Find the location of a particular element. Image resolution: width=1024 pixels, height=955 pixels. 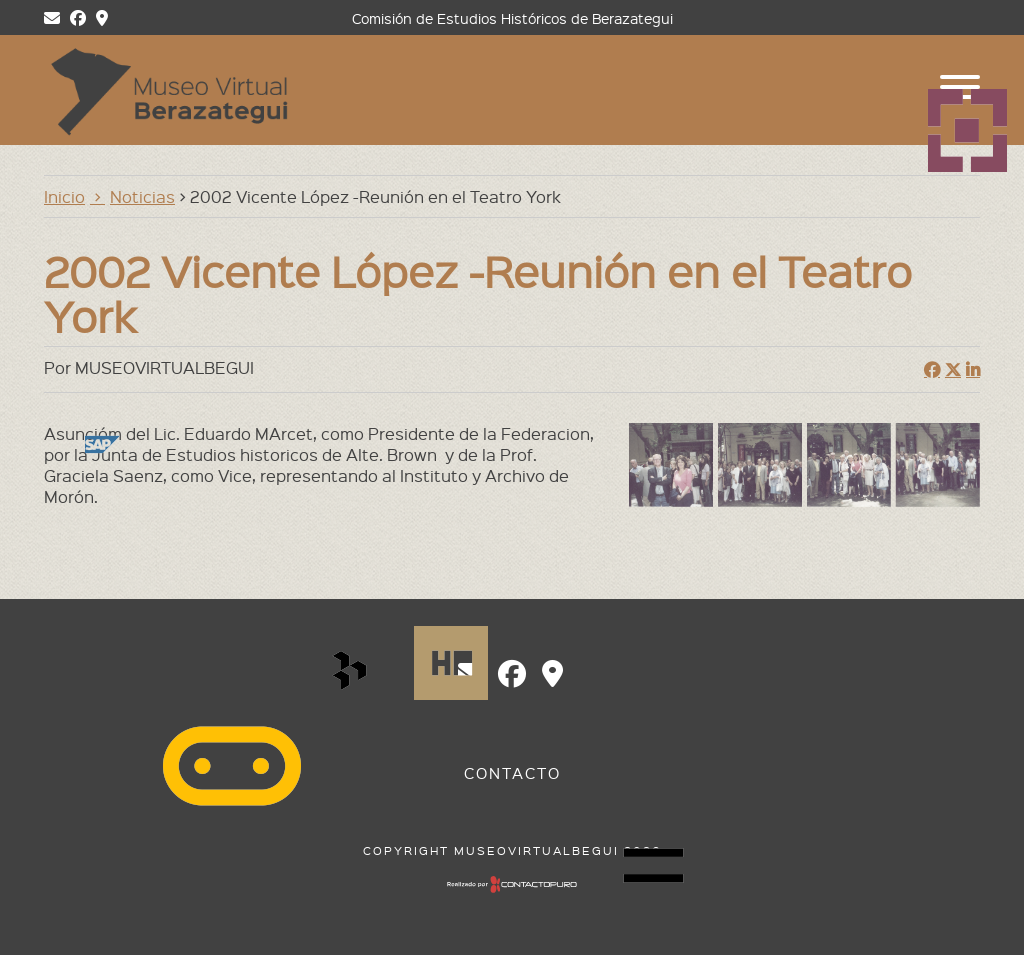

micro:bit brand logo is located at coordinates (232, 766).